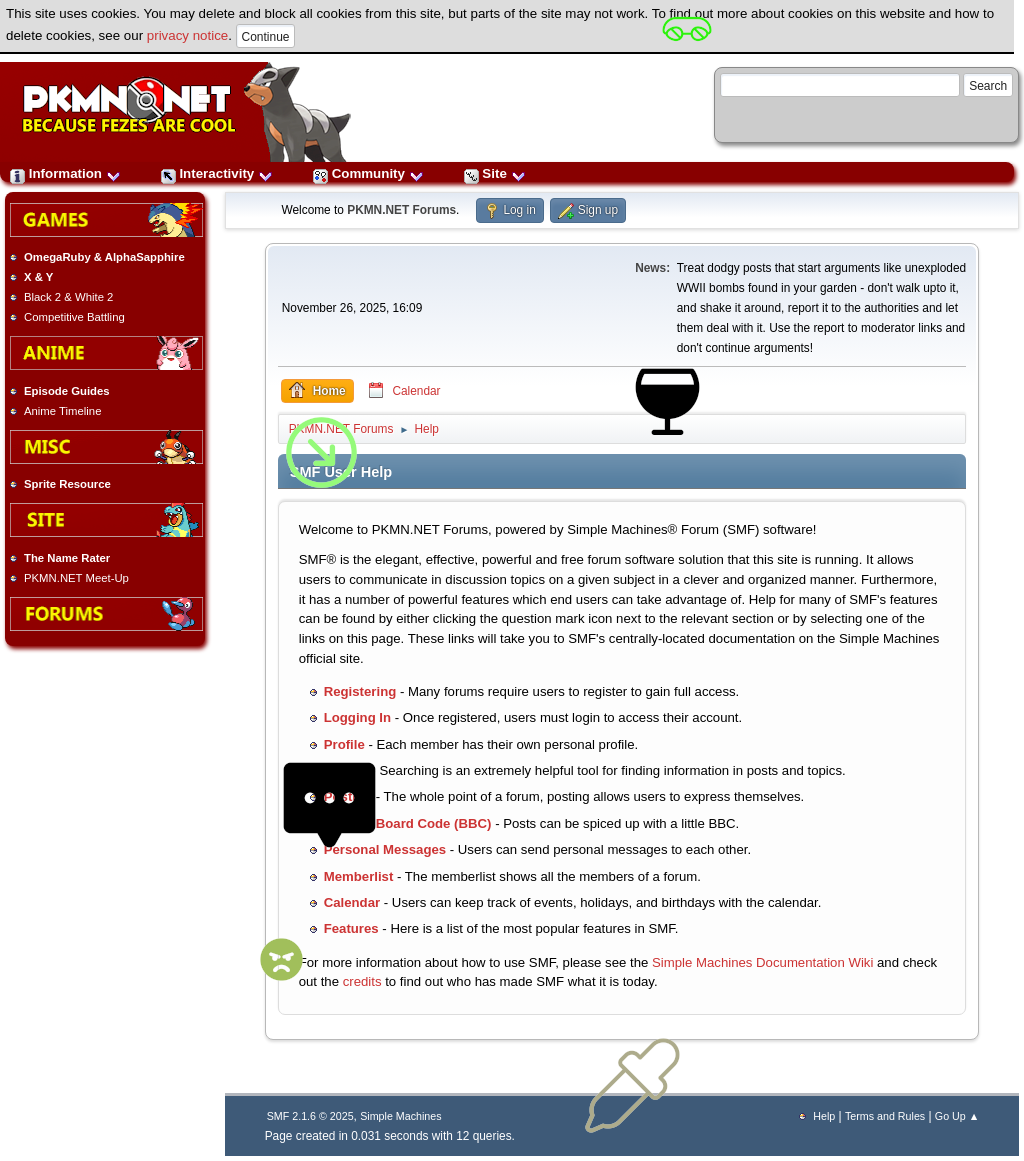  What do you see at coordinates (667, 400) in the screenshot?
I see `browse wine or spirits menu` at bounding box center [667, 400].